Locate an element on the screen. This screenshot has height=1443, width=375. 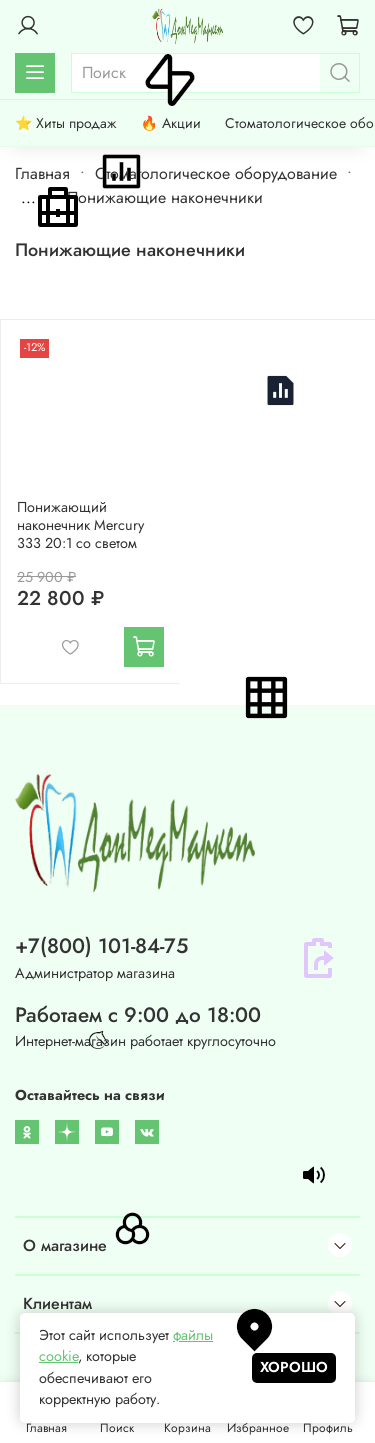
view location on map is located at coordinates (254, 1328).